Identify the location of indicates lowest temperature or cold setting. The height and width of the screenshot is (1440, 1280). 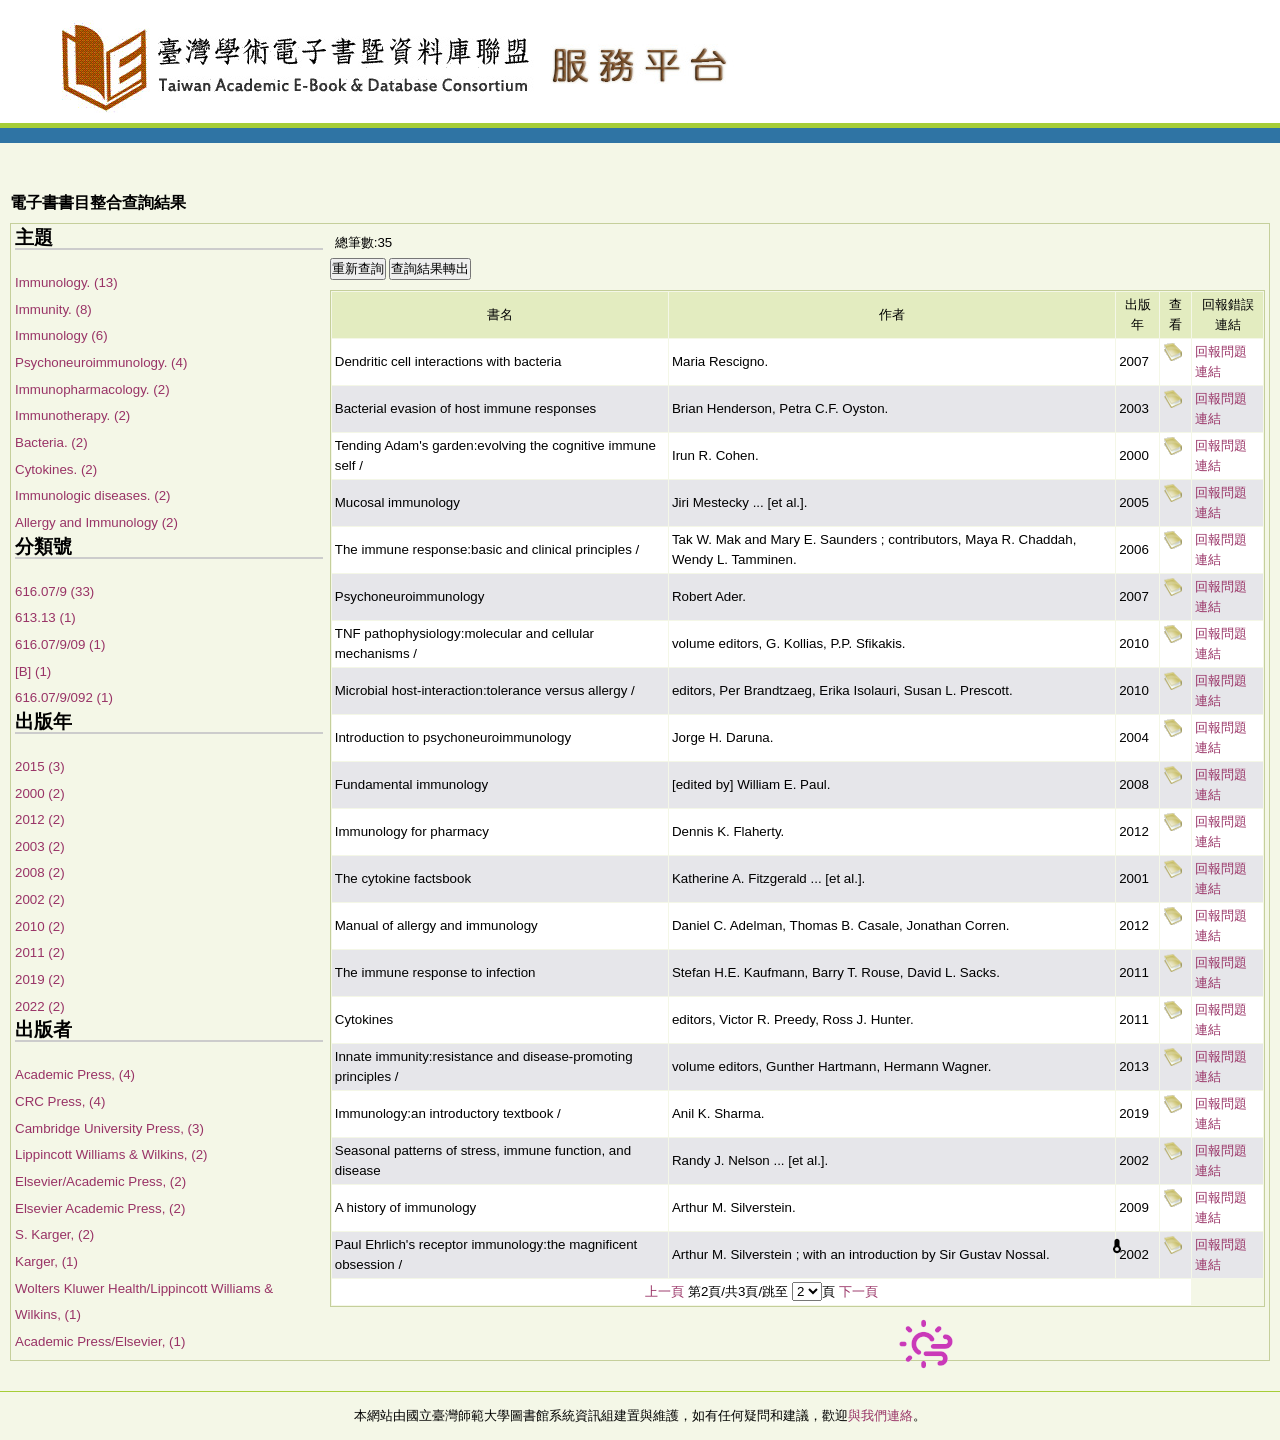
(1117, 1246).